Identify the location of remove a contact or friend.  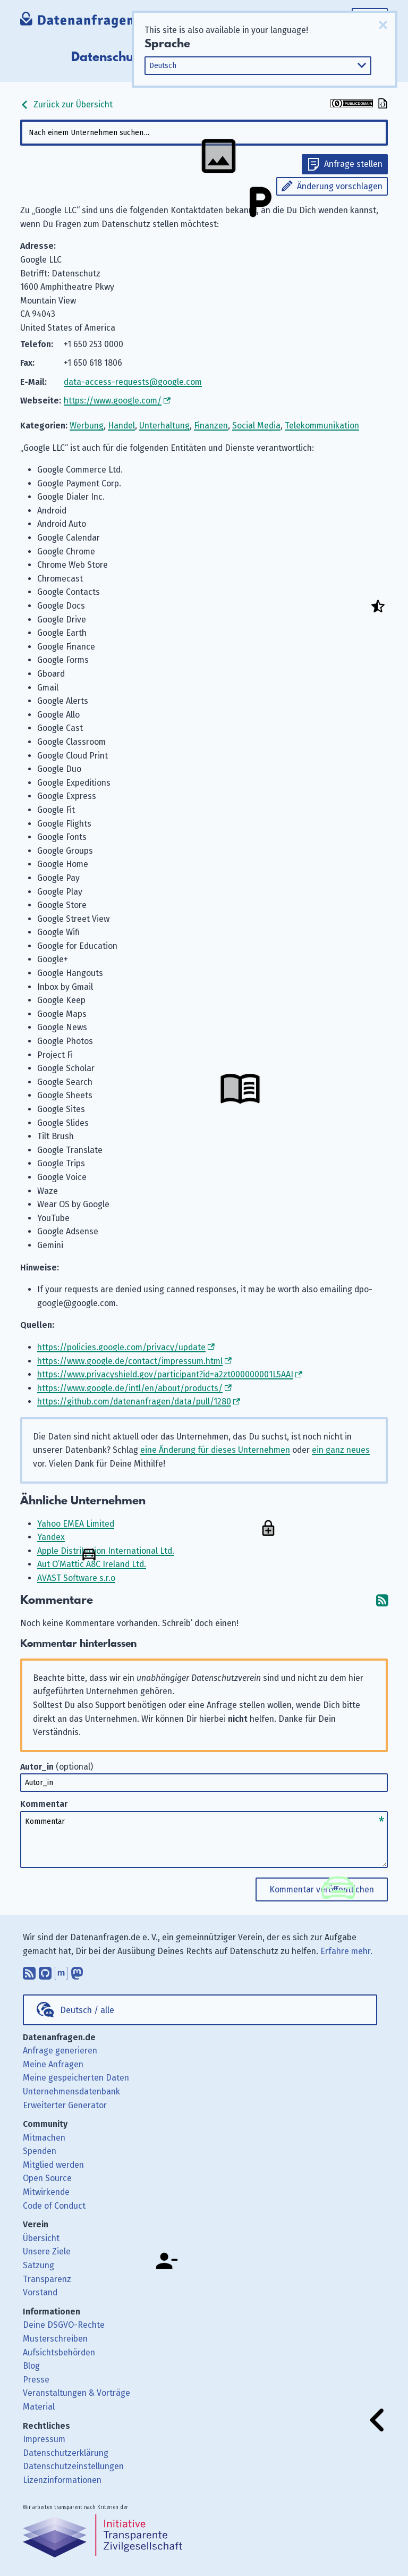
(166, 2261).